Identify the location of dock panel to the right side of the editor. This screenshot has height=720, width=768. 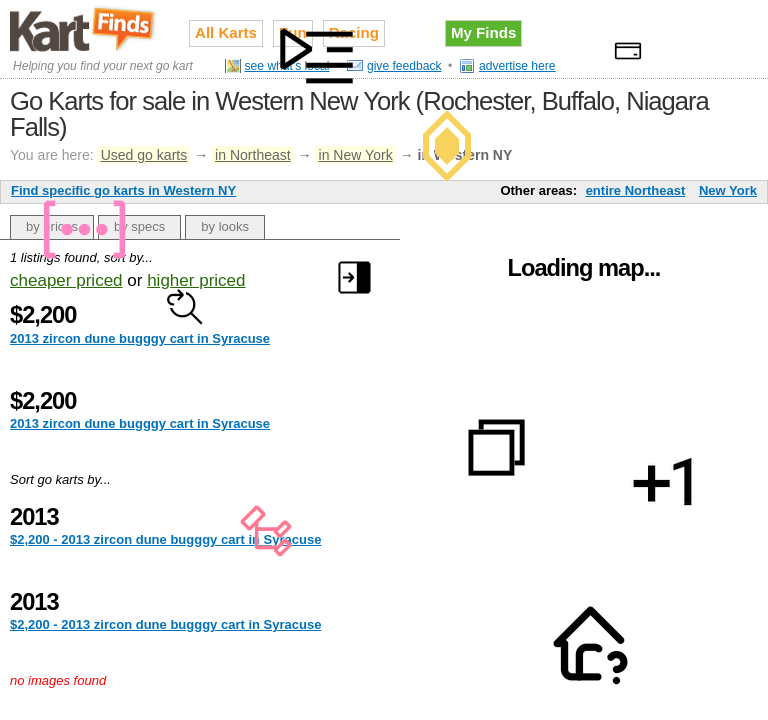
(354, 277).